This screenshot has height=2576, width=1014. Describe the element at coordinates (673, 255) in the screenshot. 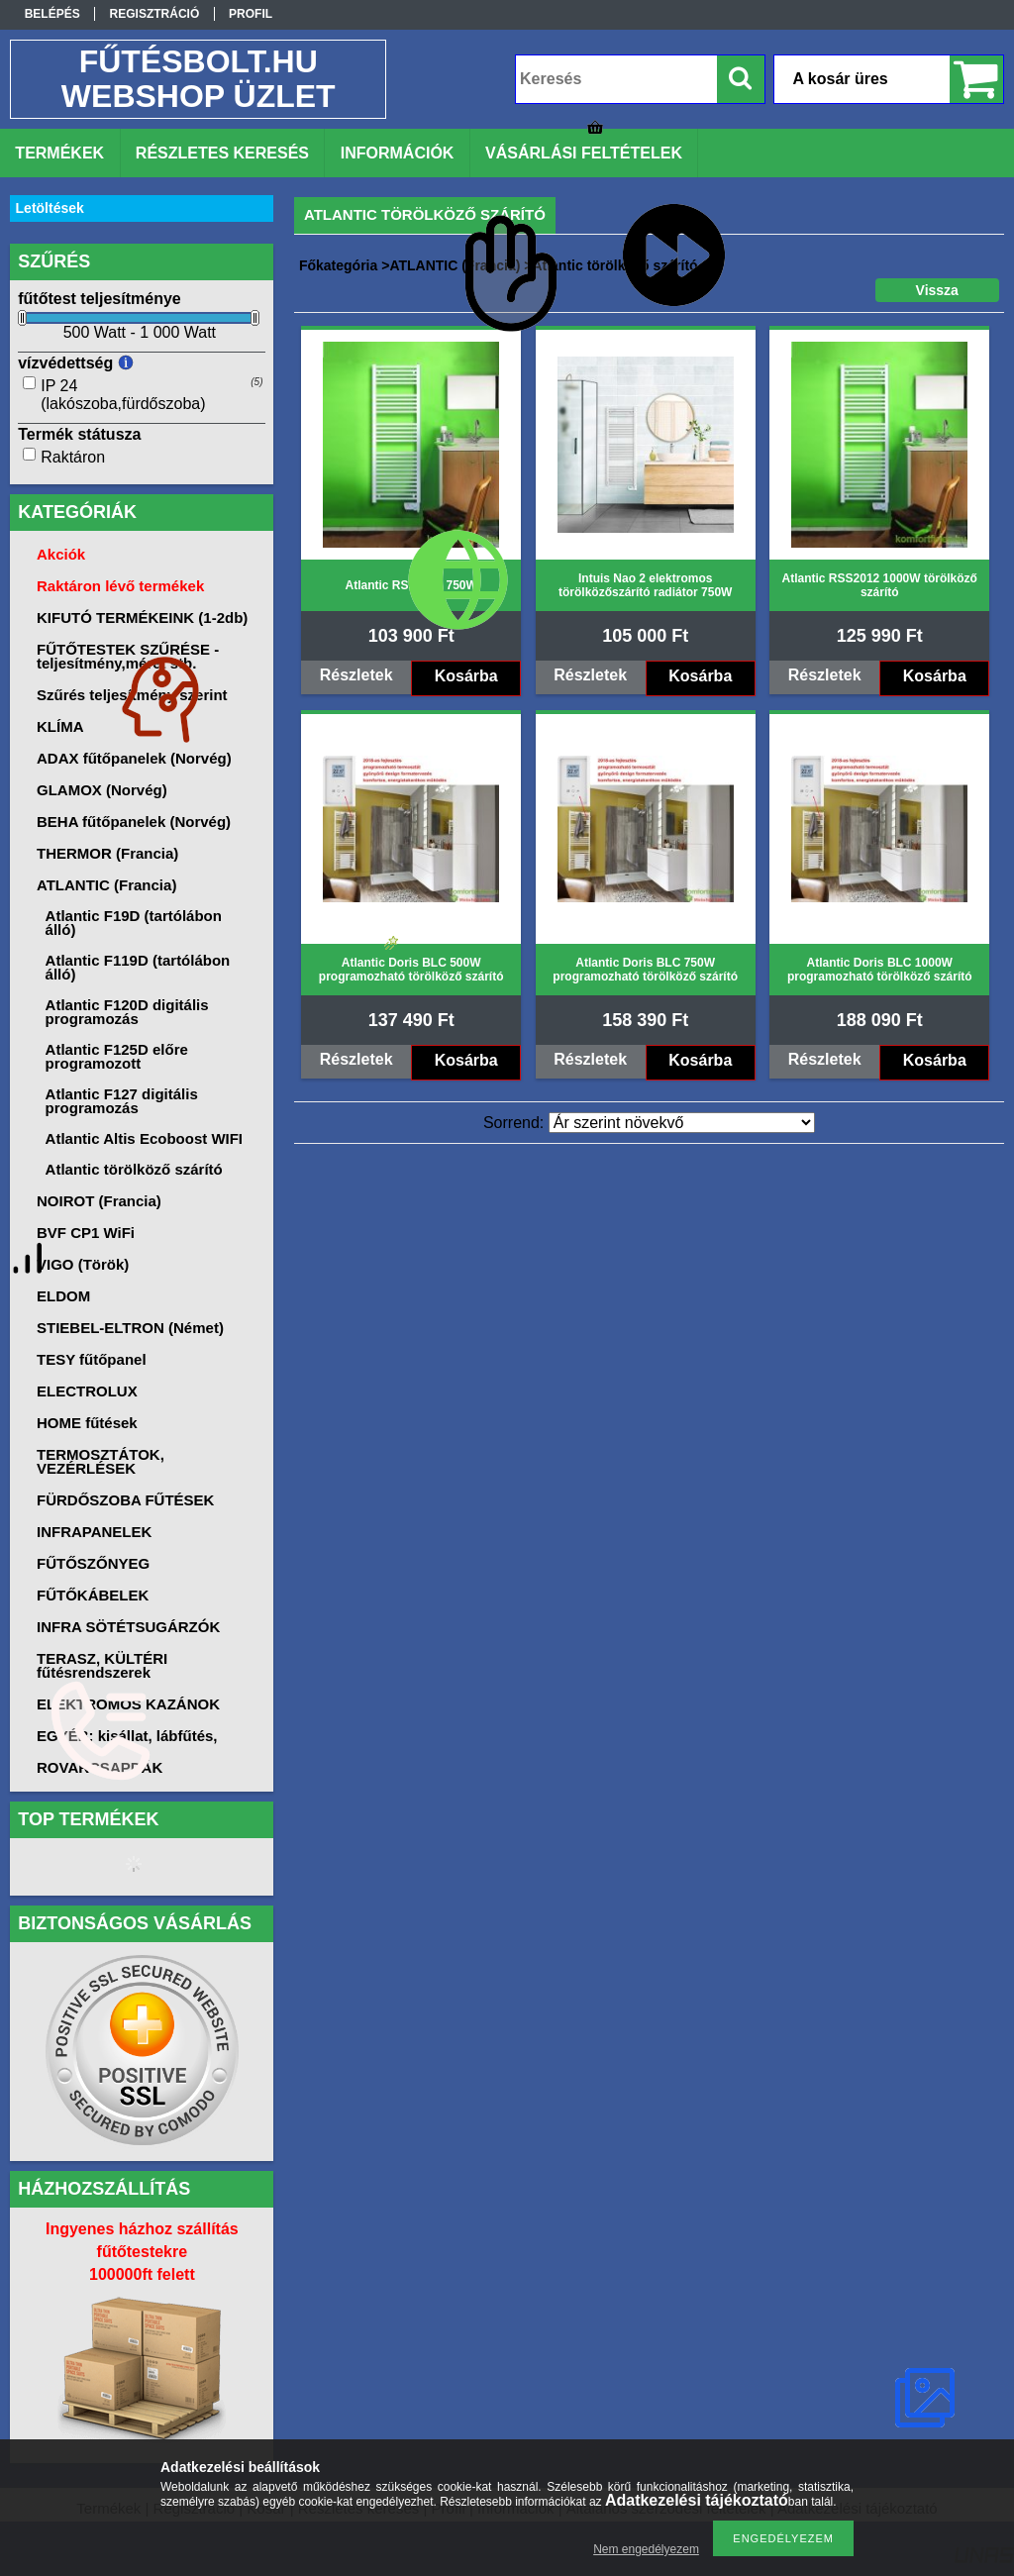

I see `skip forward in media playback` at that location.